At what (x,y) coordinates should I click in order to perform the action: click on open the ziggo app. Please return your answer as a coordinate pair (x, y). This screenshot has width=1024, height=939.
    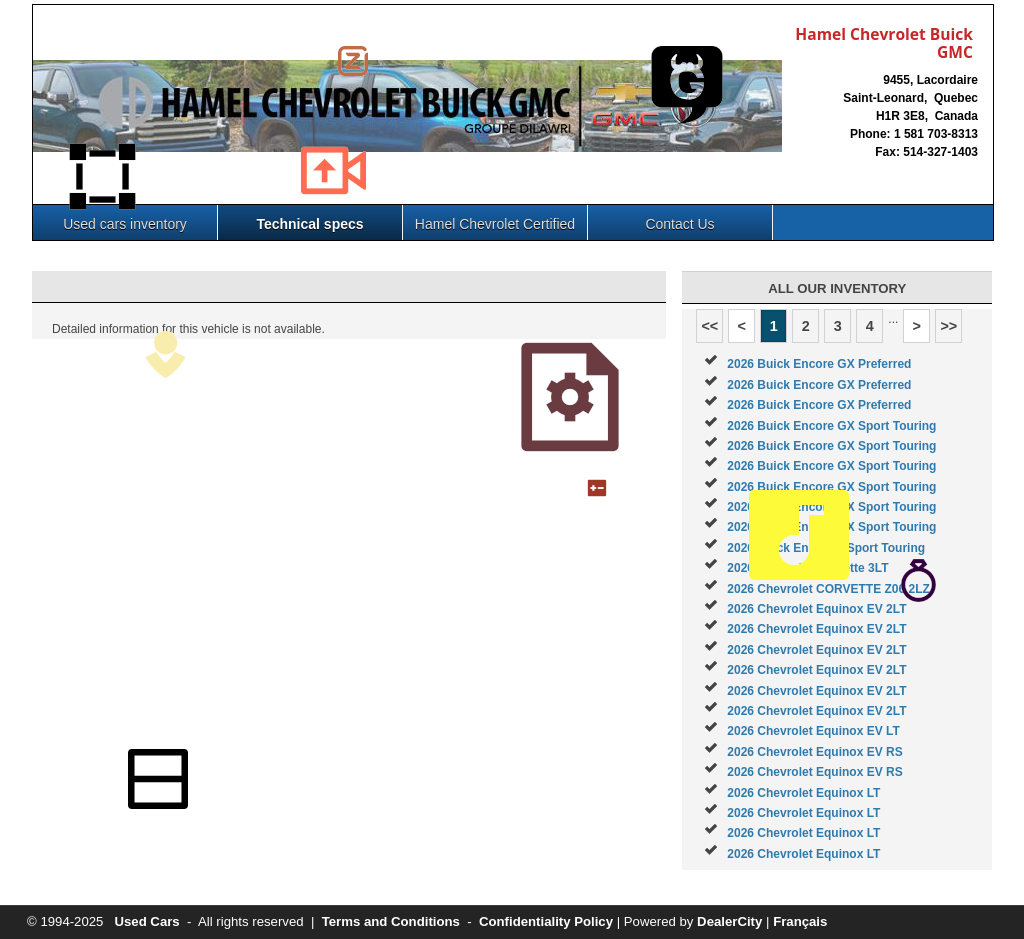
    Looking at the image, I should click on (353, 61).